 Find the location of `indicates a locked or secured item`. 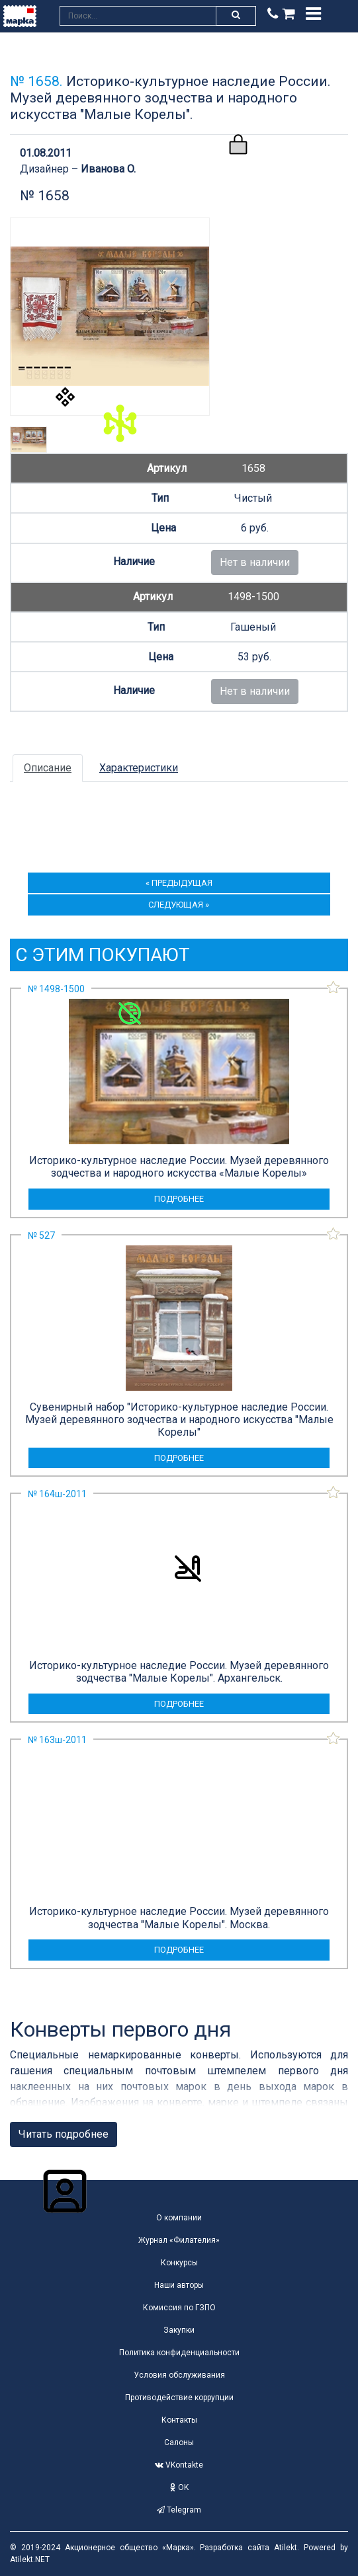

indicates a locked or secured item is located at coordinates (238, 145).